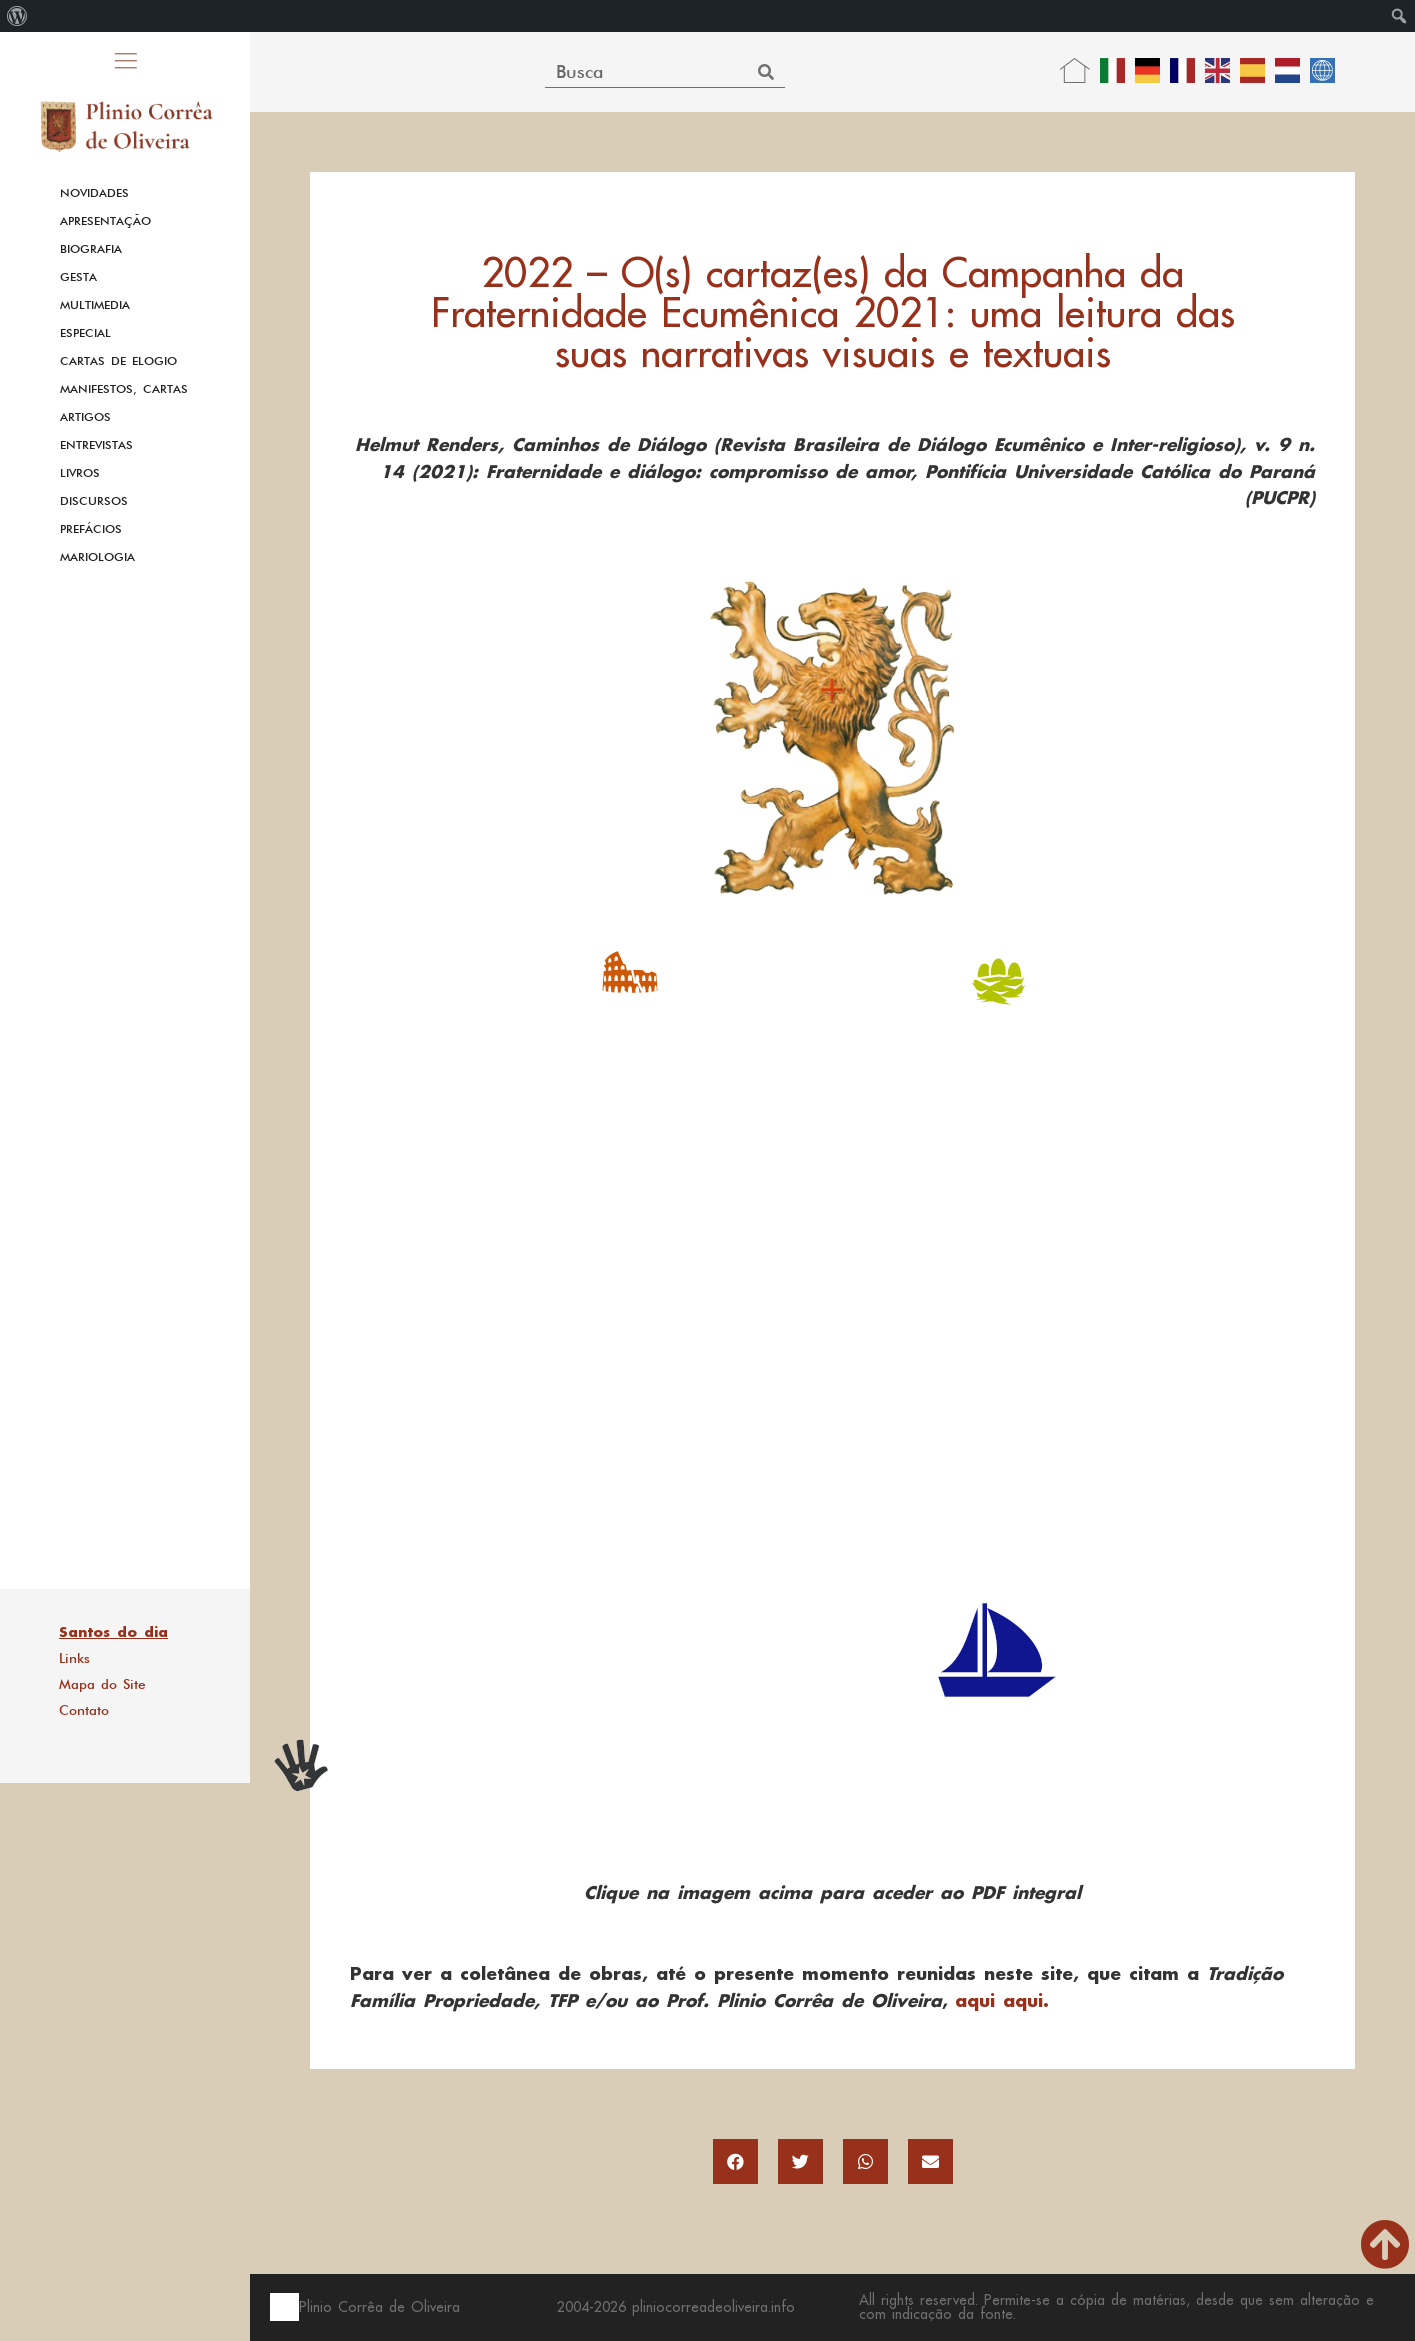  I want to click on access sailing or boating activities, so click(997, 1650).